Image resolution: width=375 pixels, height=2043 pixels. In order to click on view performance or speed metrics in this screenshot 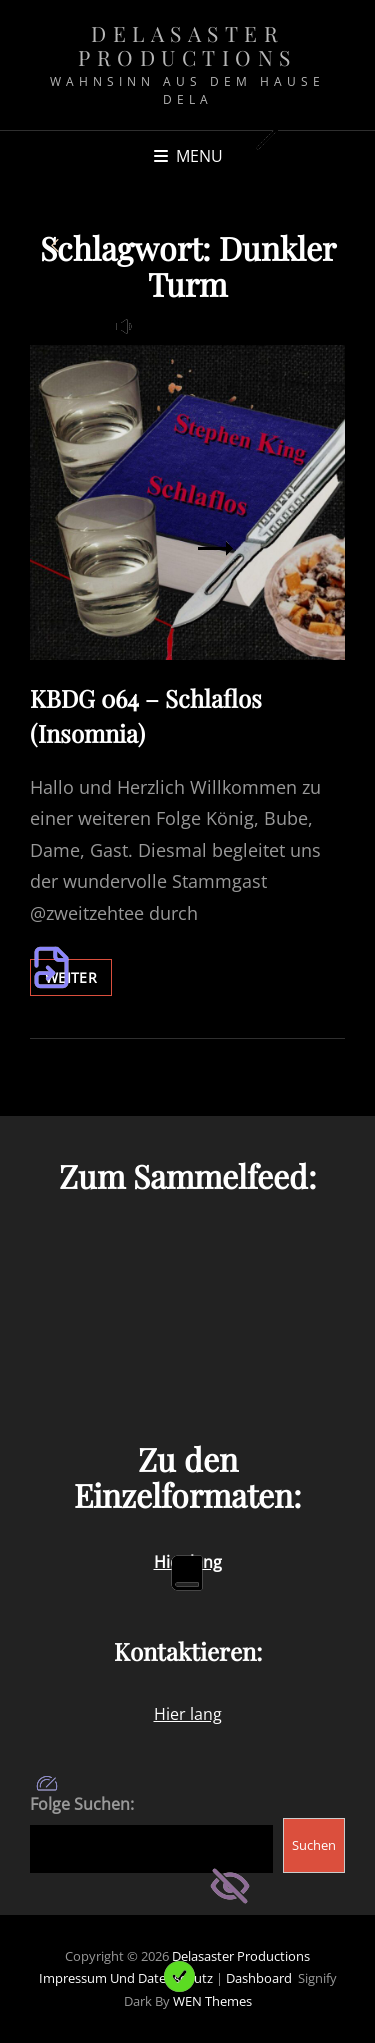, I will do `click(47, 1784)`.